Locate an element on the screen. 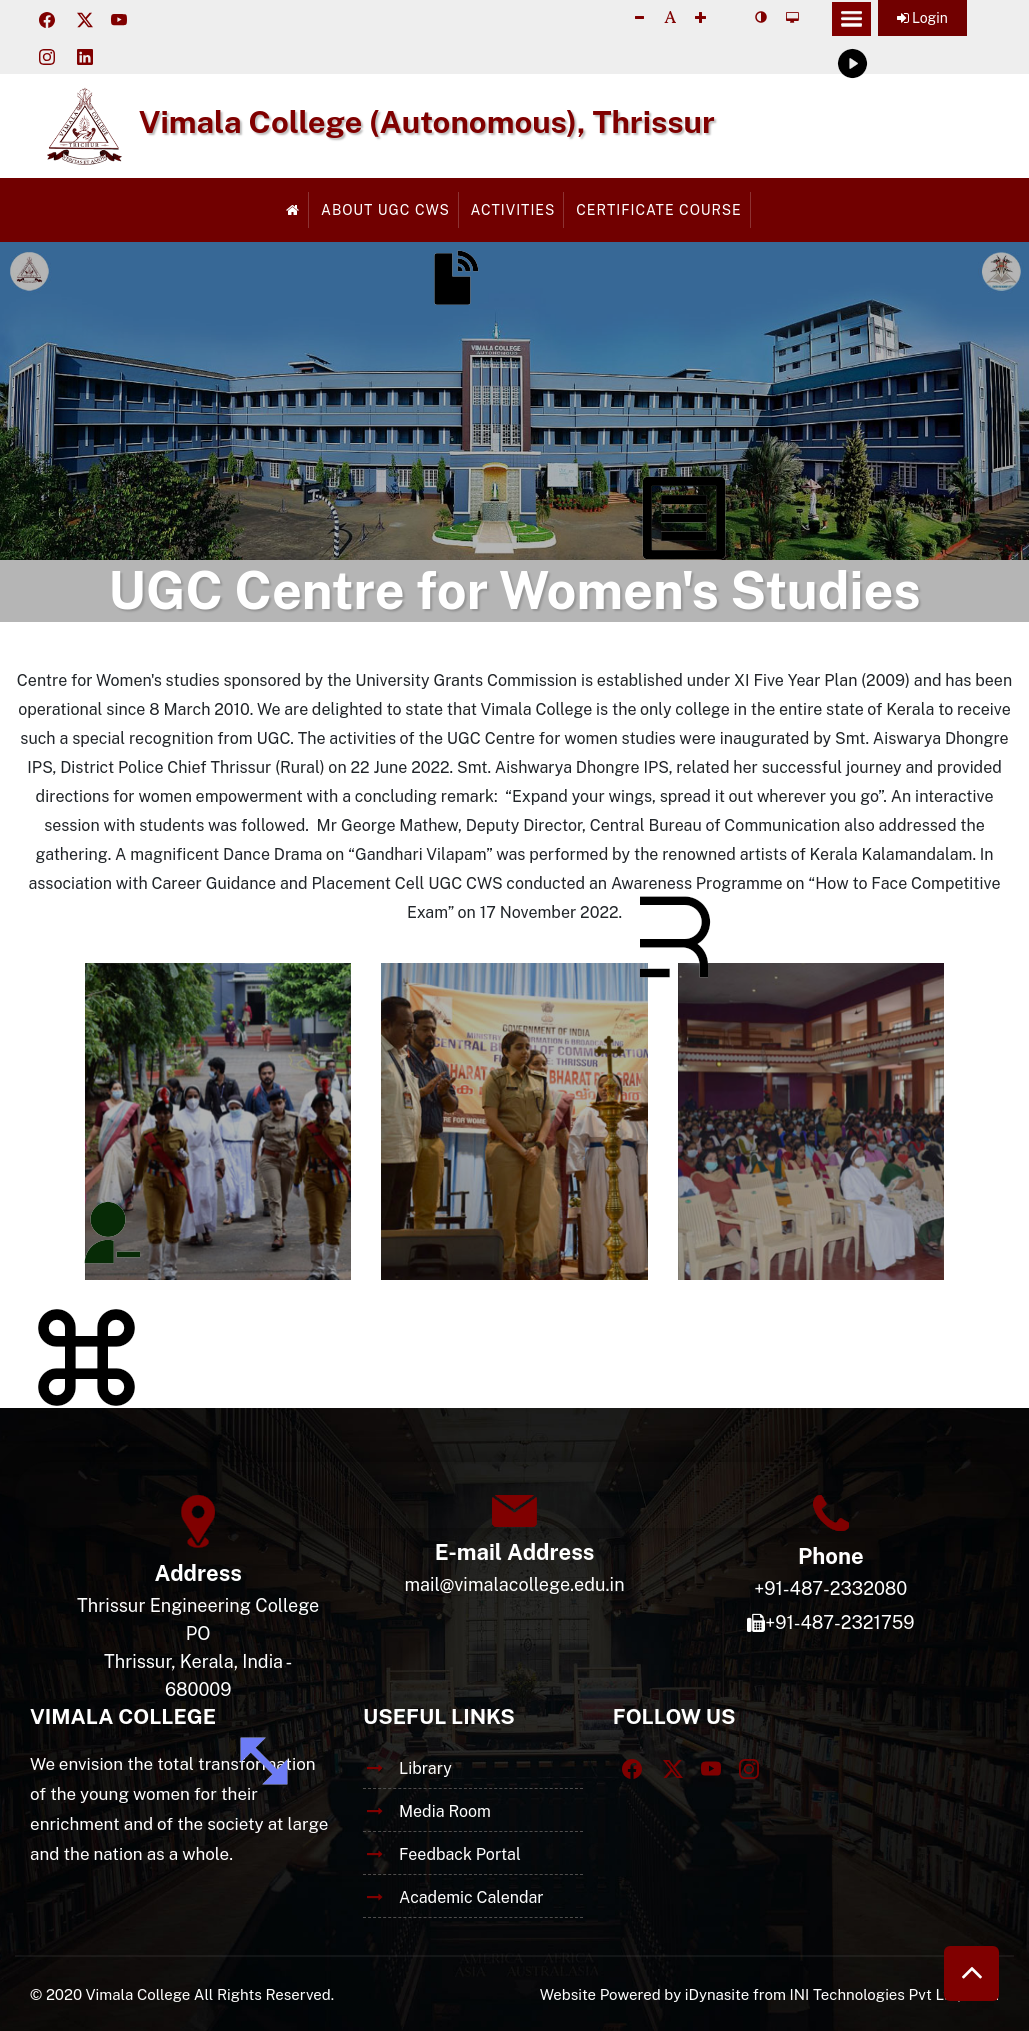  remove a user or contact is located at coordinates (108, 1234).